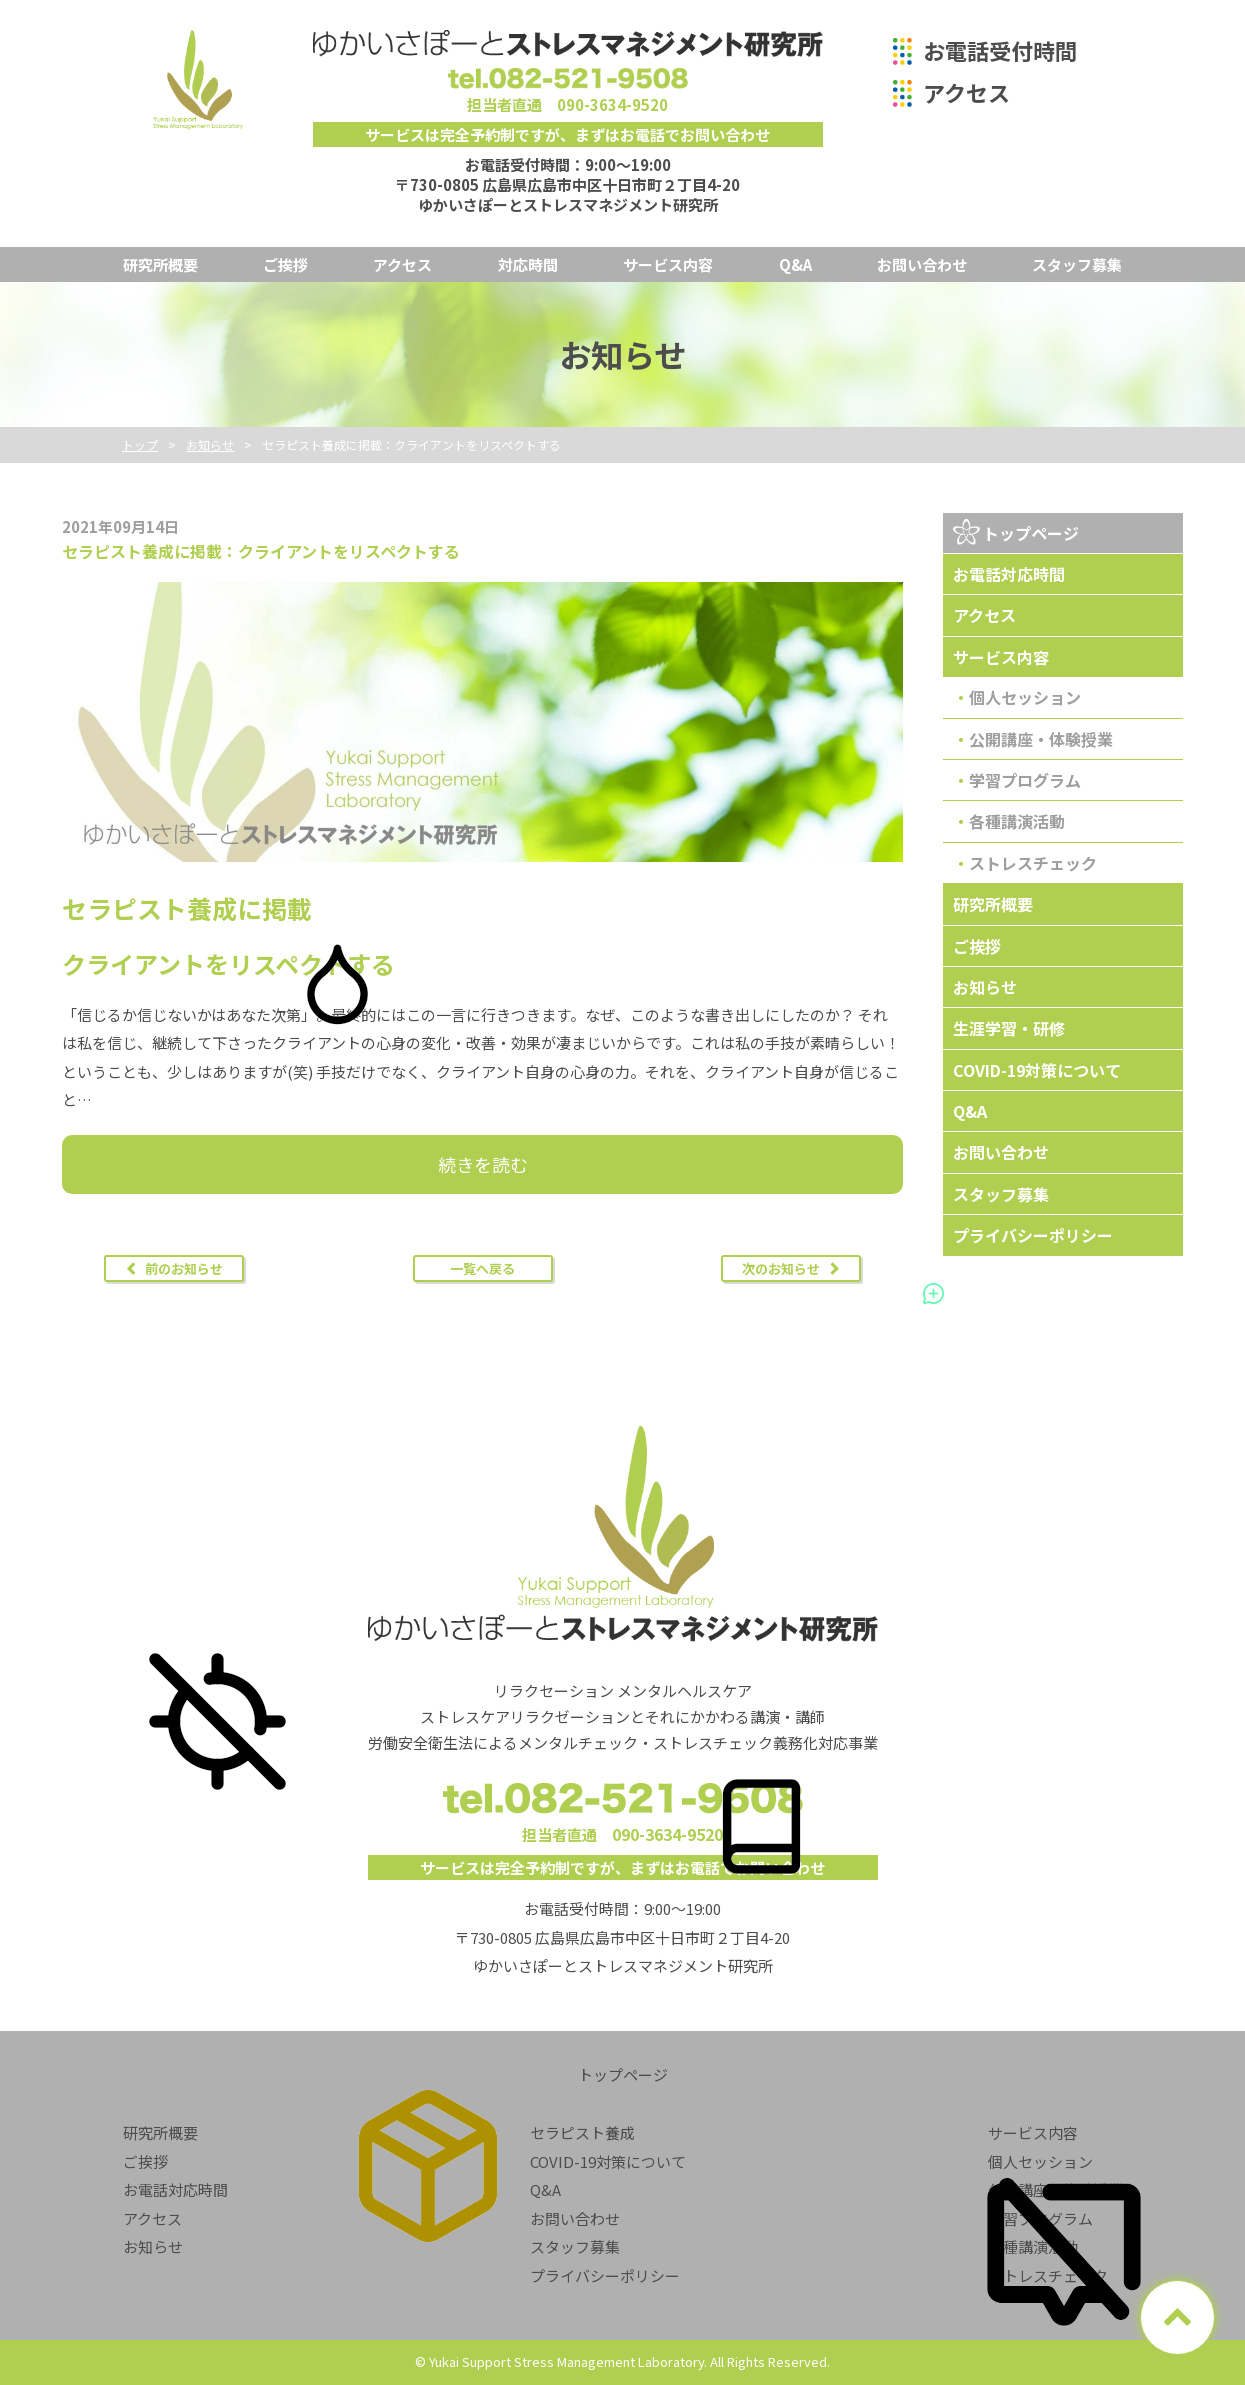 The image size is (1245, 2385). I want to click on start a new conversation, so click(933, 1293).